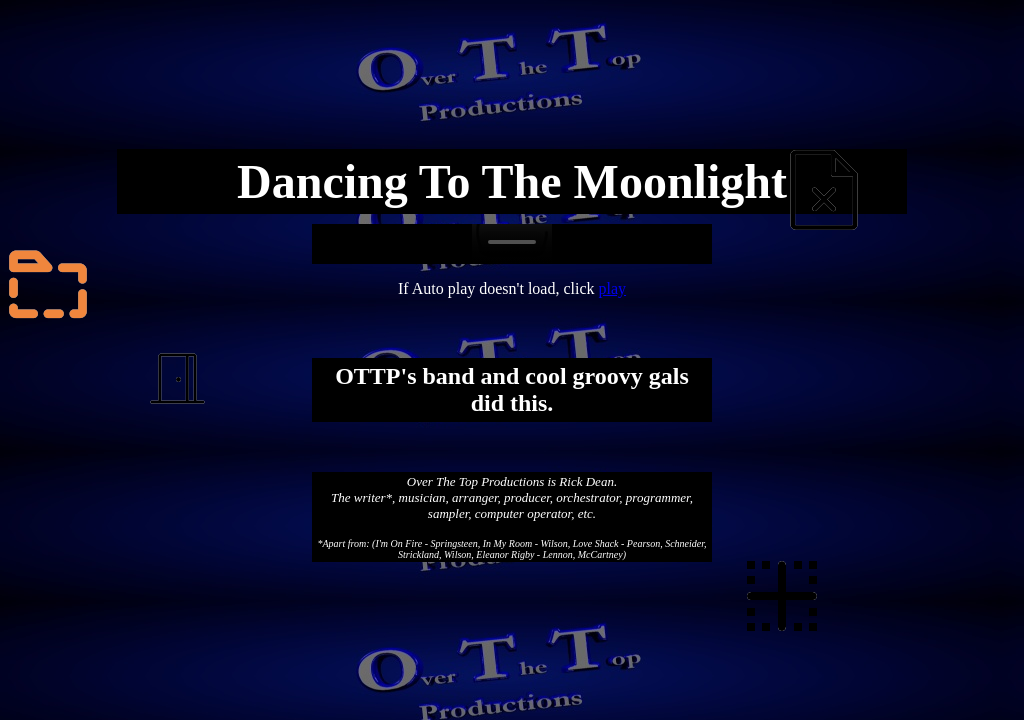 The height and width of the screenshot is (720, 1024). What do you see at coordinates (824, 190) in the screenshot?
I see `delete or remove a file` at bounding box center [824, 190].